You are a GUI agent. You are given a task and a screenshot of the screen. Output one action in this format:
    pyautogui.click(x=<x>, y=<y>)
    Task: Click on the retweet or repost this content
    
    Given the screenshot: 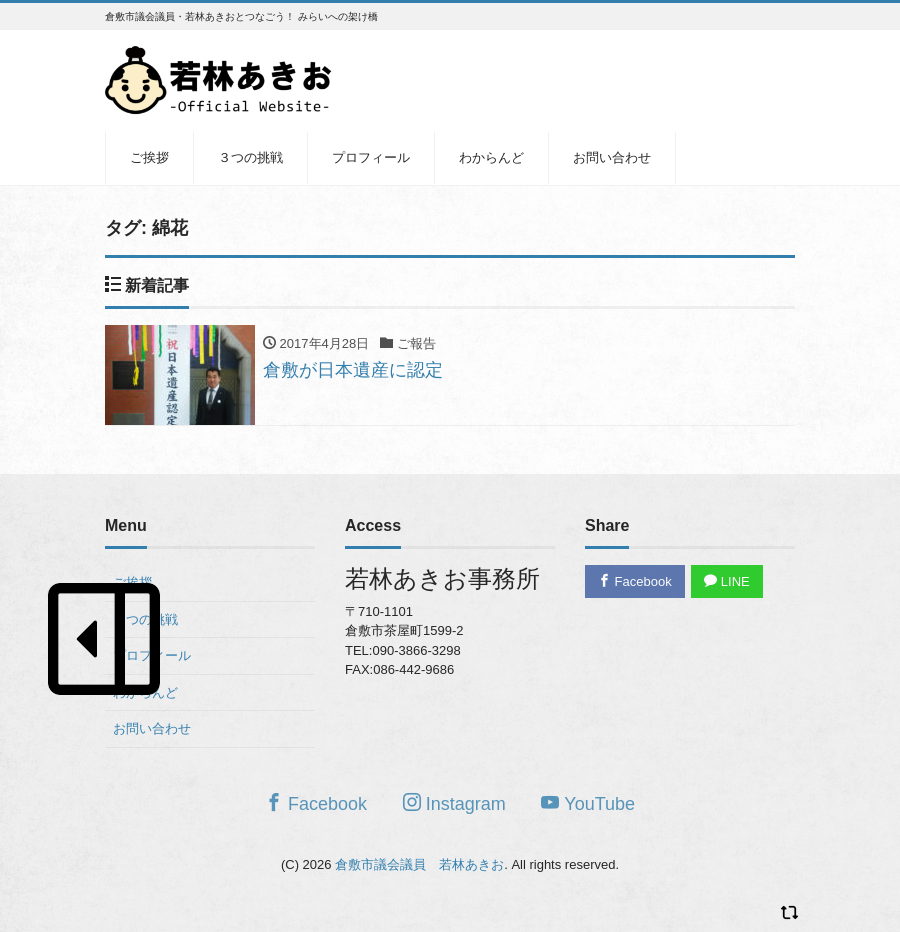 What is the action you would take?
    pyautogui.click(x=789, y=912)
    